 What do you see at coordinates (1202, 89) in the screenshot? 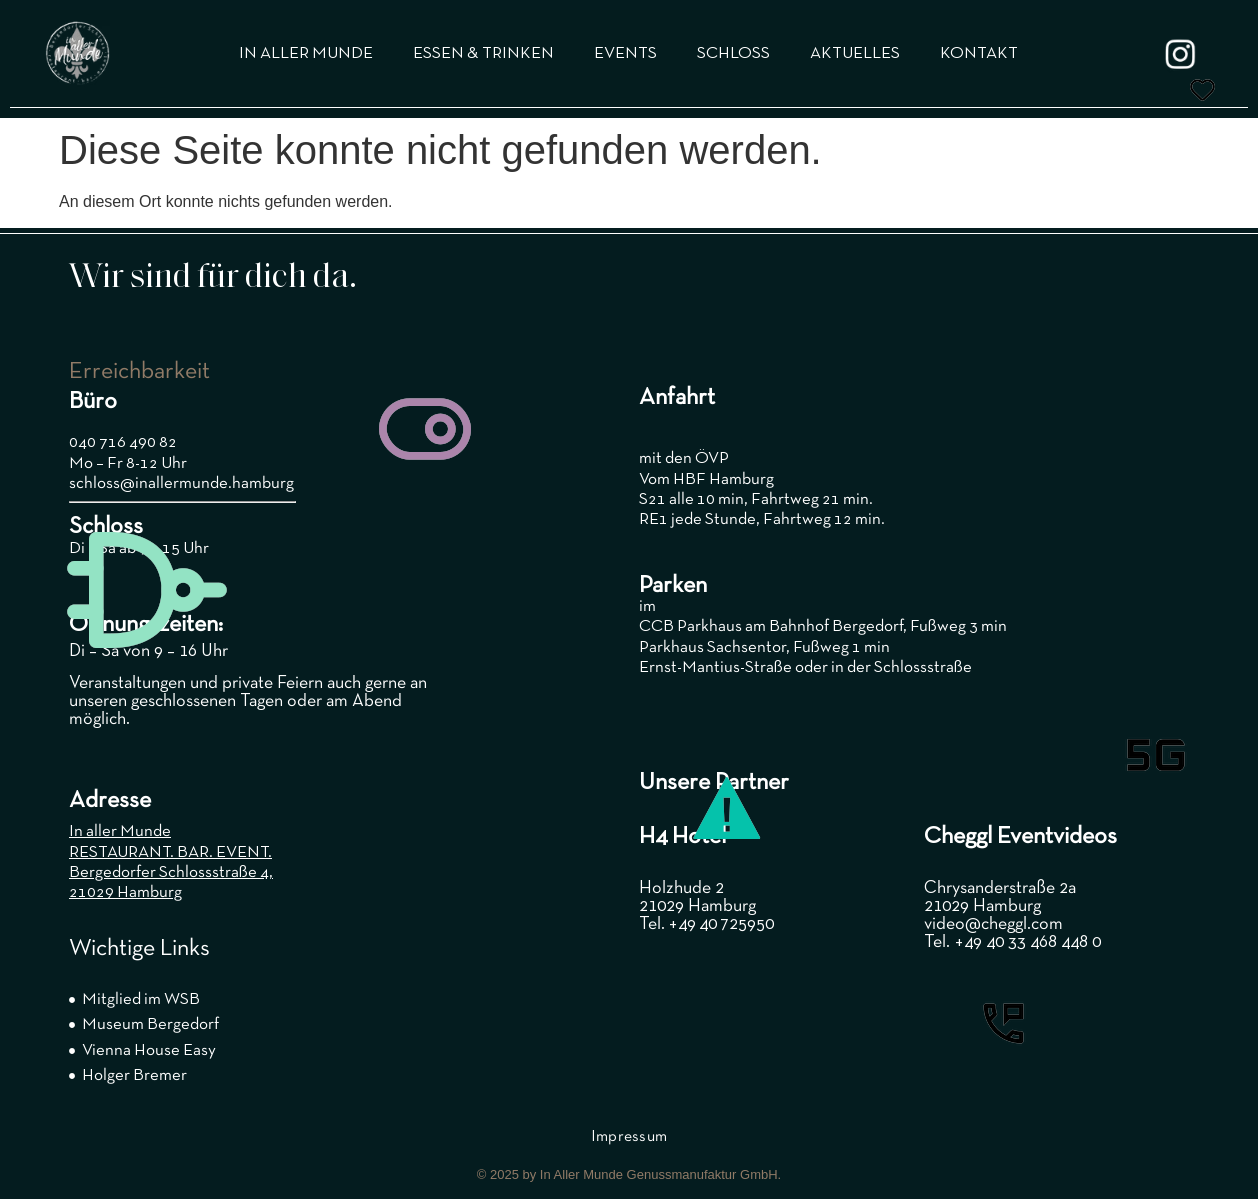
I see `add item to favorites` at bounding box center [1202, 89].